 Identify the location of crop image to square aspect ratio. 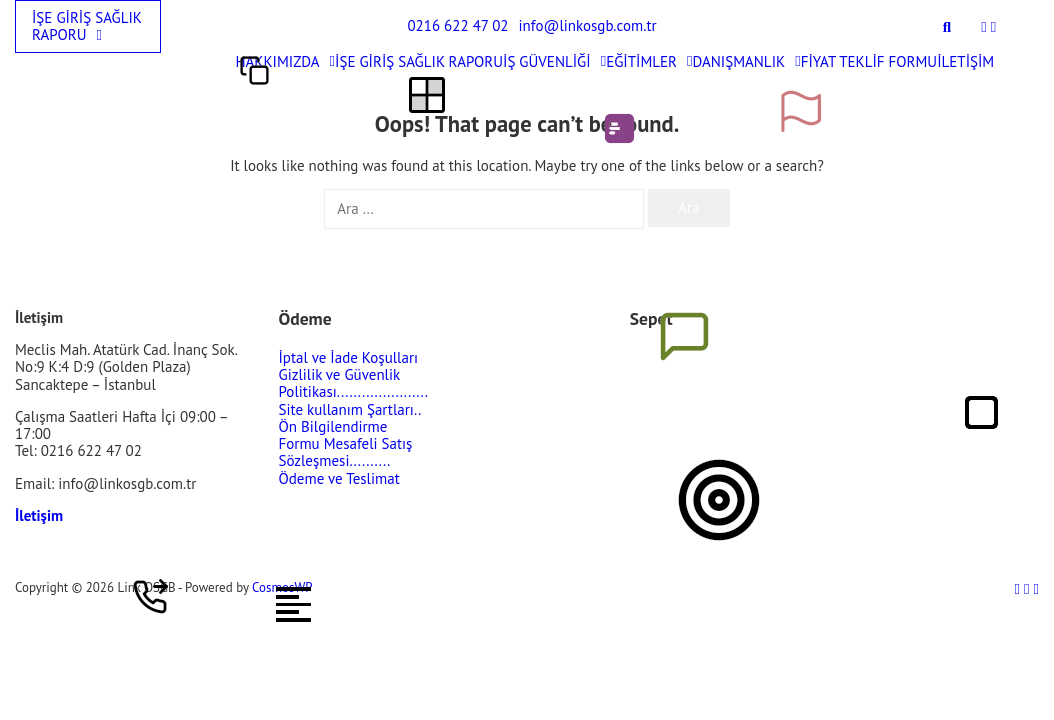
(981, 412).